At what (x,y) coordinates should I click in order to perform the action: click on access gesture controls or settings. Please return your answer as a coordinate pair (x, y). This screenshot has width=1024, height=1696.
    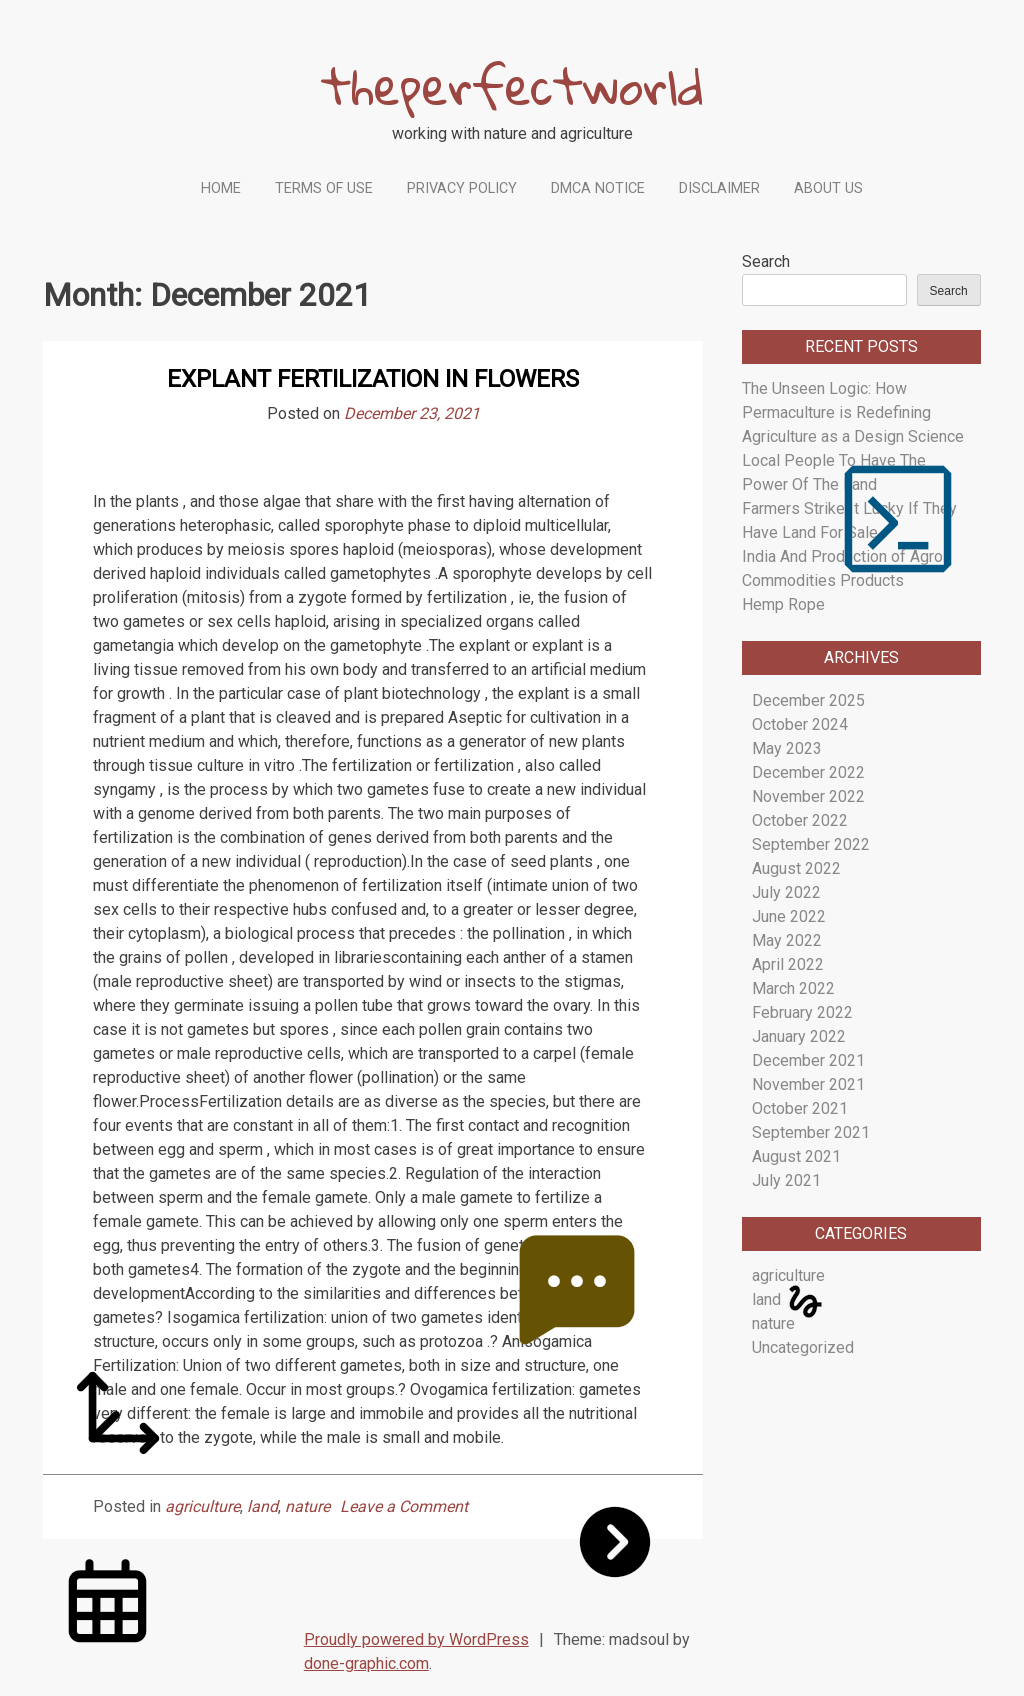
    Looking at the image, I should click on (805, 1301).